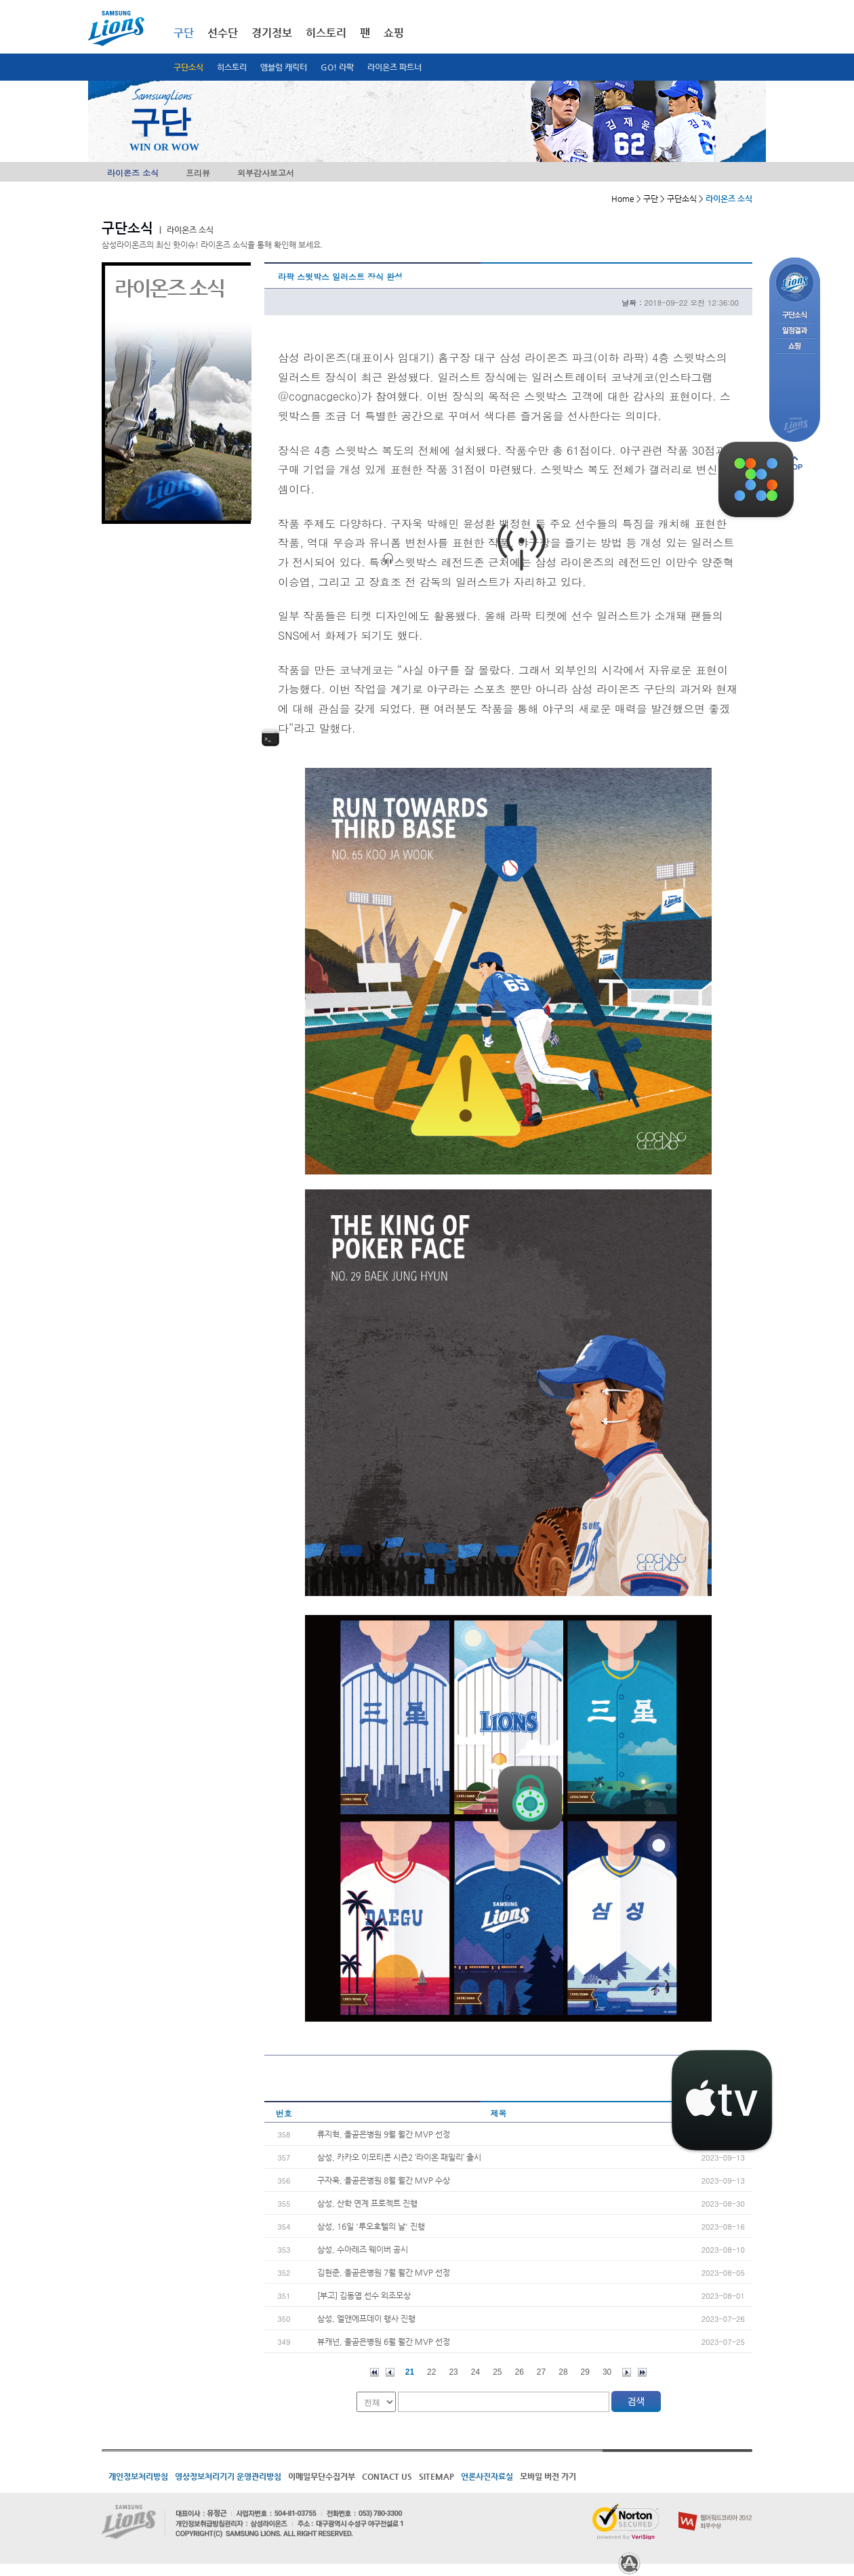 This screenshot has height=2576, width=854. I want to click on indicates cellular network signal strength, so click(521, 546).